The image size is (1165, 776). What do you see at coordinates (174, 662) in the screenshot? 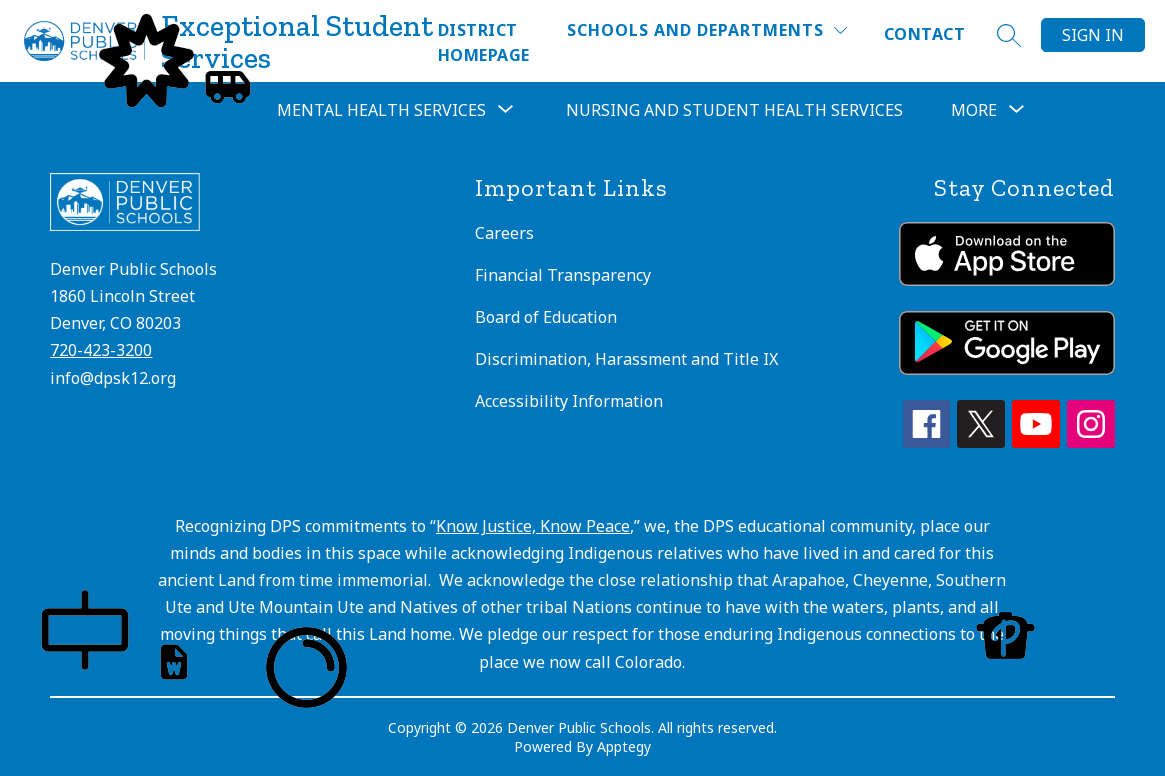
I see `open a Microsoft Word document` at bounding box center [174, 662].